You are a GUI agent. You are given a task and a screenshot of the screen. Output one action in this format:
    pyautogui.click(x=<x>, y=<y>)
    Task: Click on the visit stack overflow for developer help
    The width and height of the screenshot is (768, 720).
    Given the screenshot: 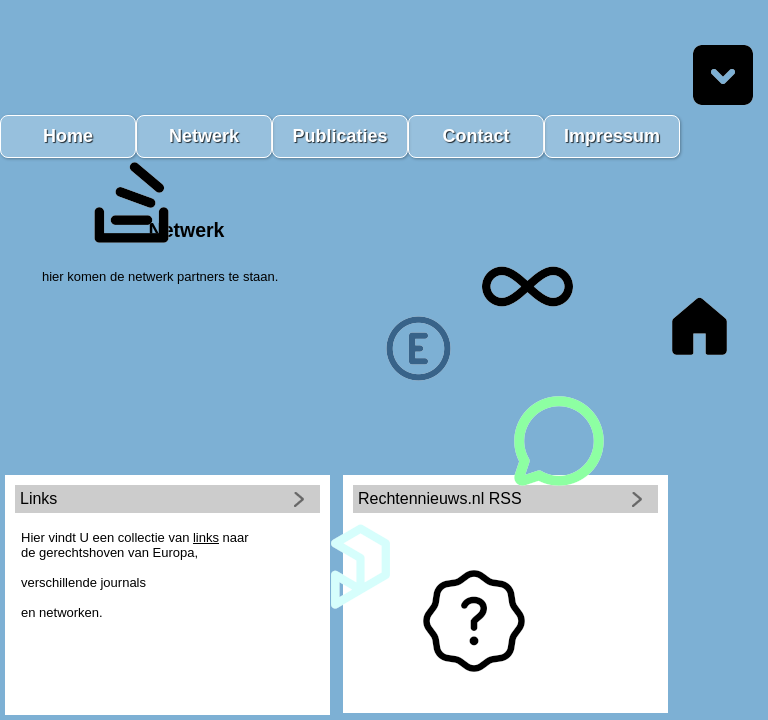 What is the action you would take?
    pyautogui.click(x=131, y=202)
    